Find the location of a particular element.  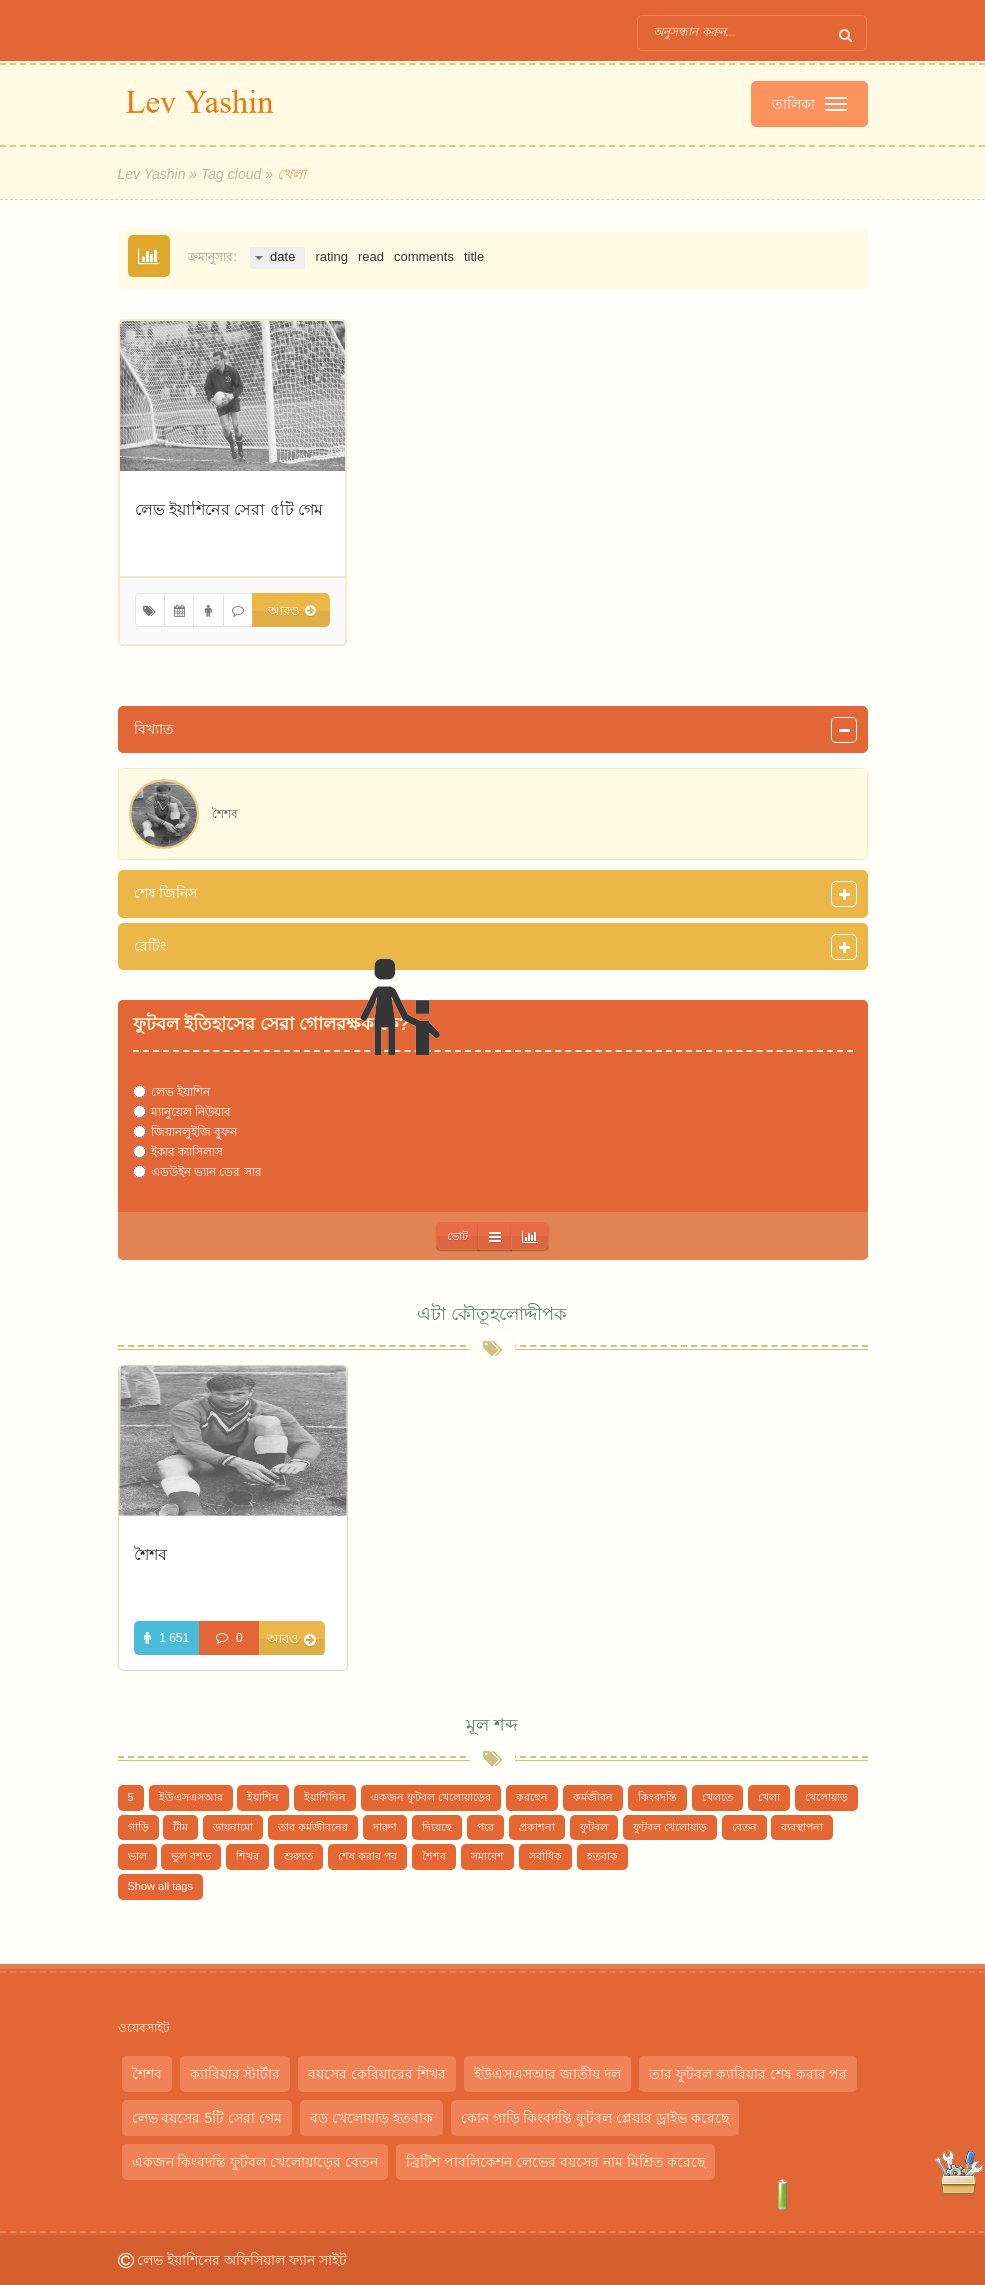

indicates battery is fully charged is located at coordinates (782, 2195).